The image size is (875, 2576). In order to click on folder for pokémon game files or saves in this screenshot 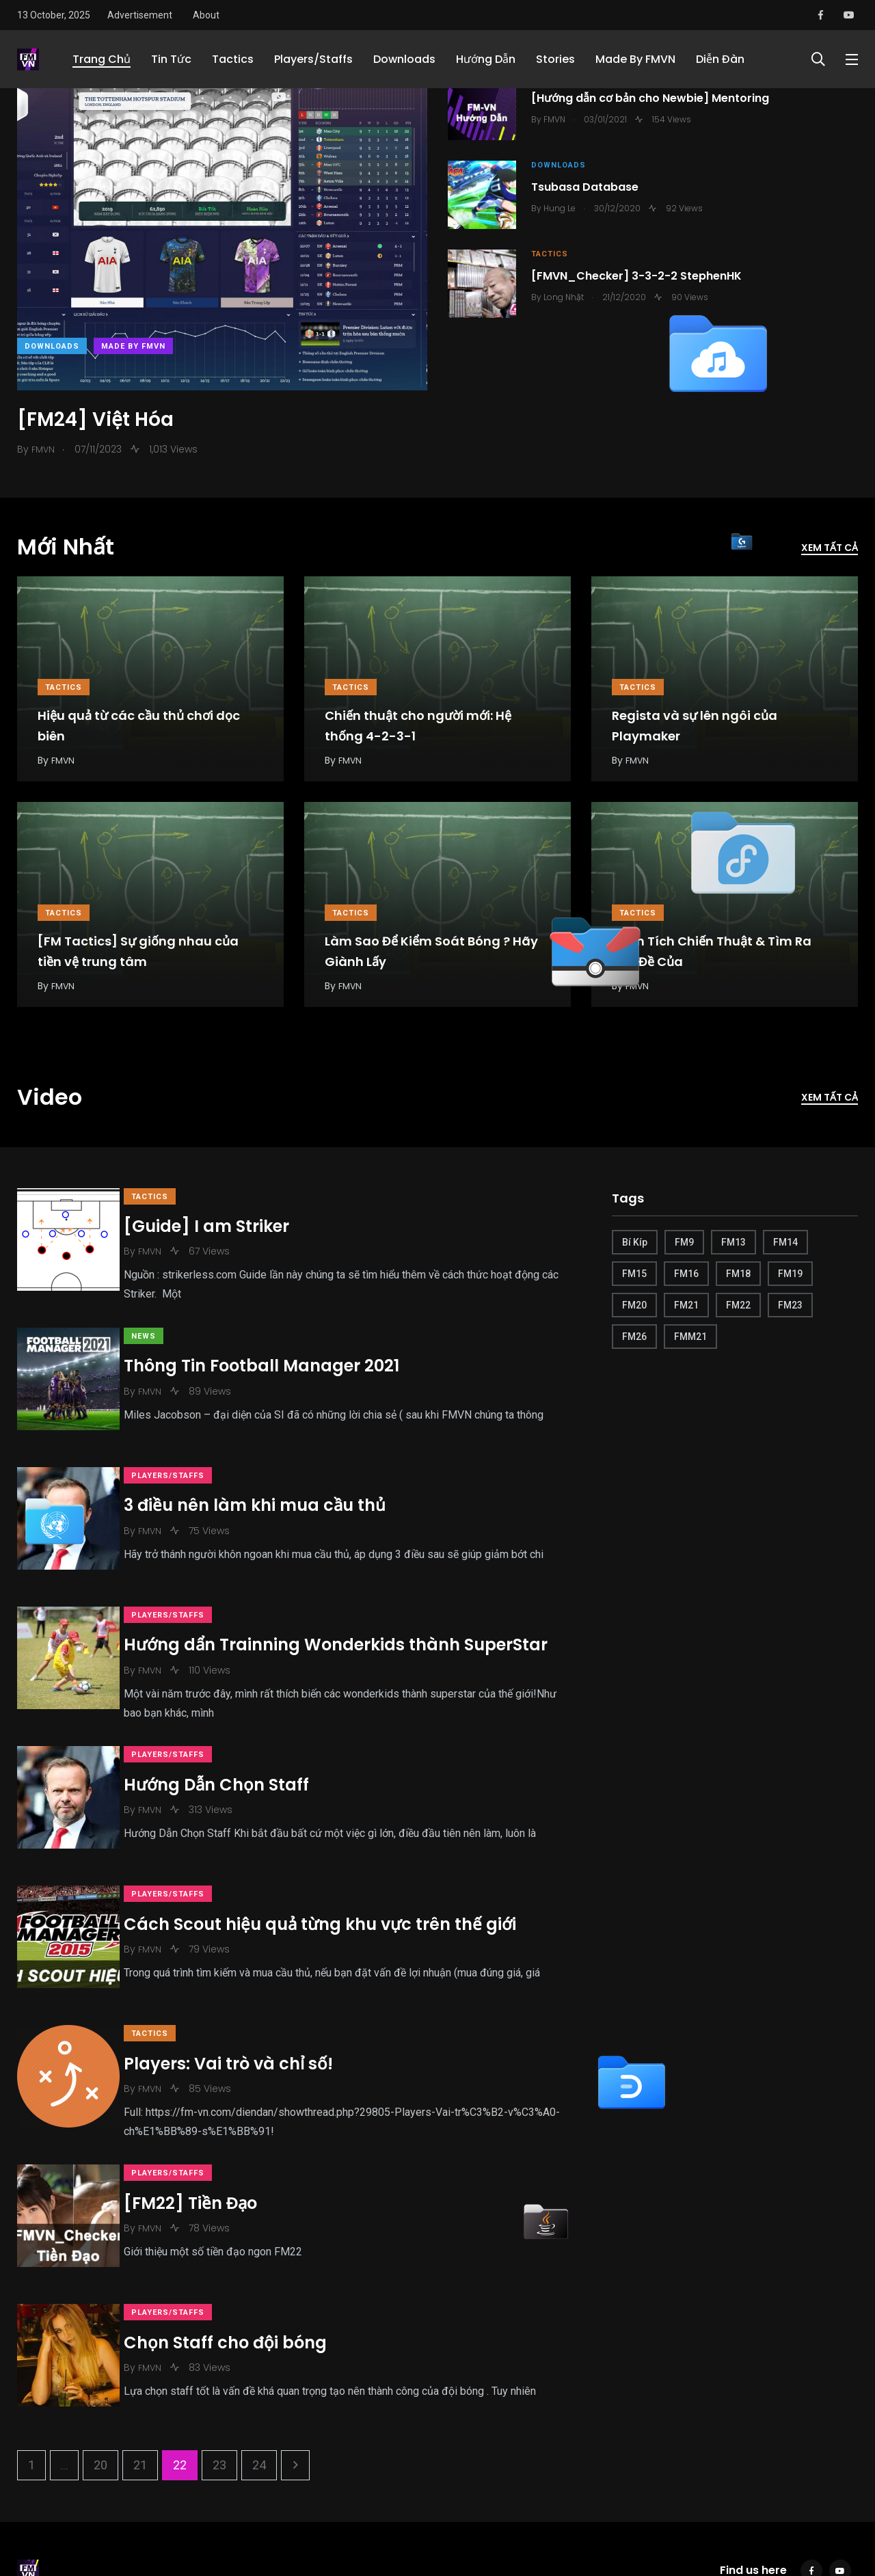, I will do `click(595, 954)`.